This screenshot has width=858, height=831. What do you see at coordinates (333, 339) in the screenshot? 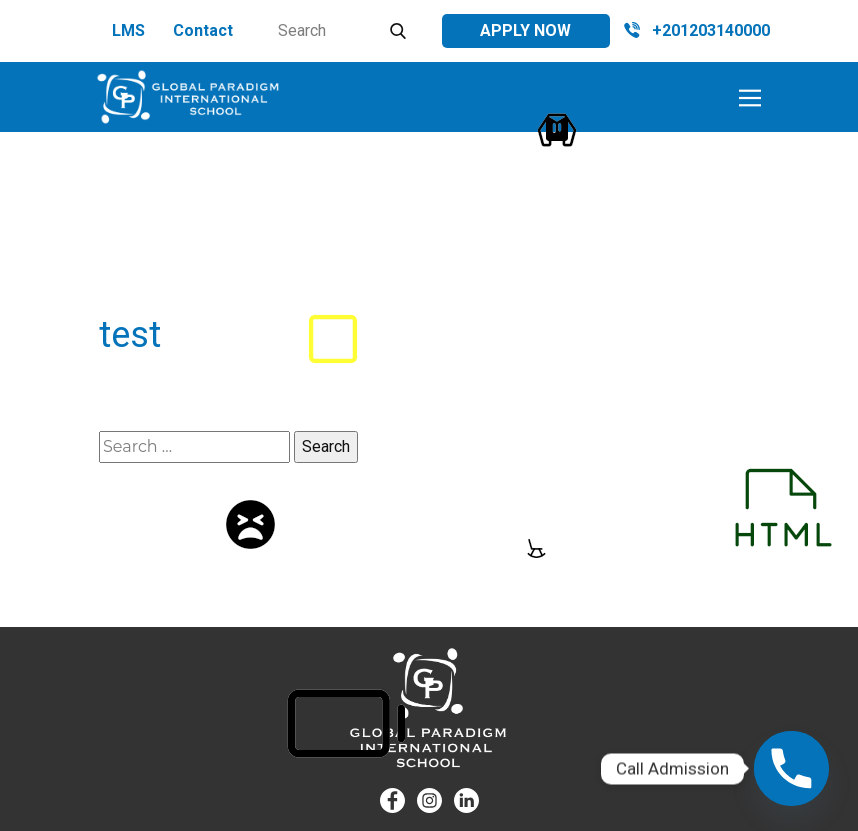
I see `stop media playback` at bounding box center [333, 339].